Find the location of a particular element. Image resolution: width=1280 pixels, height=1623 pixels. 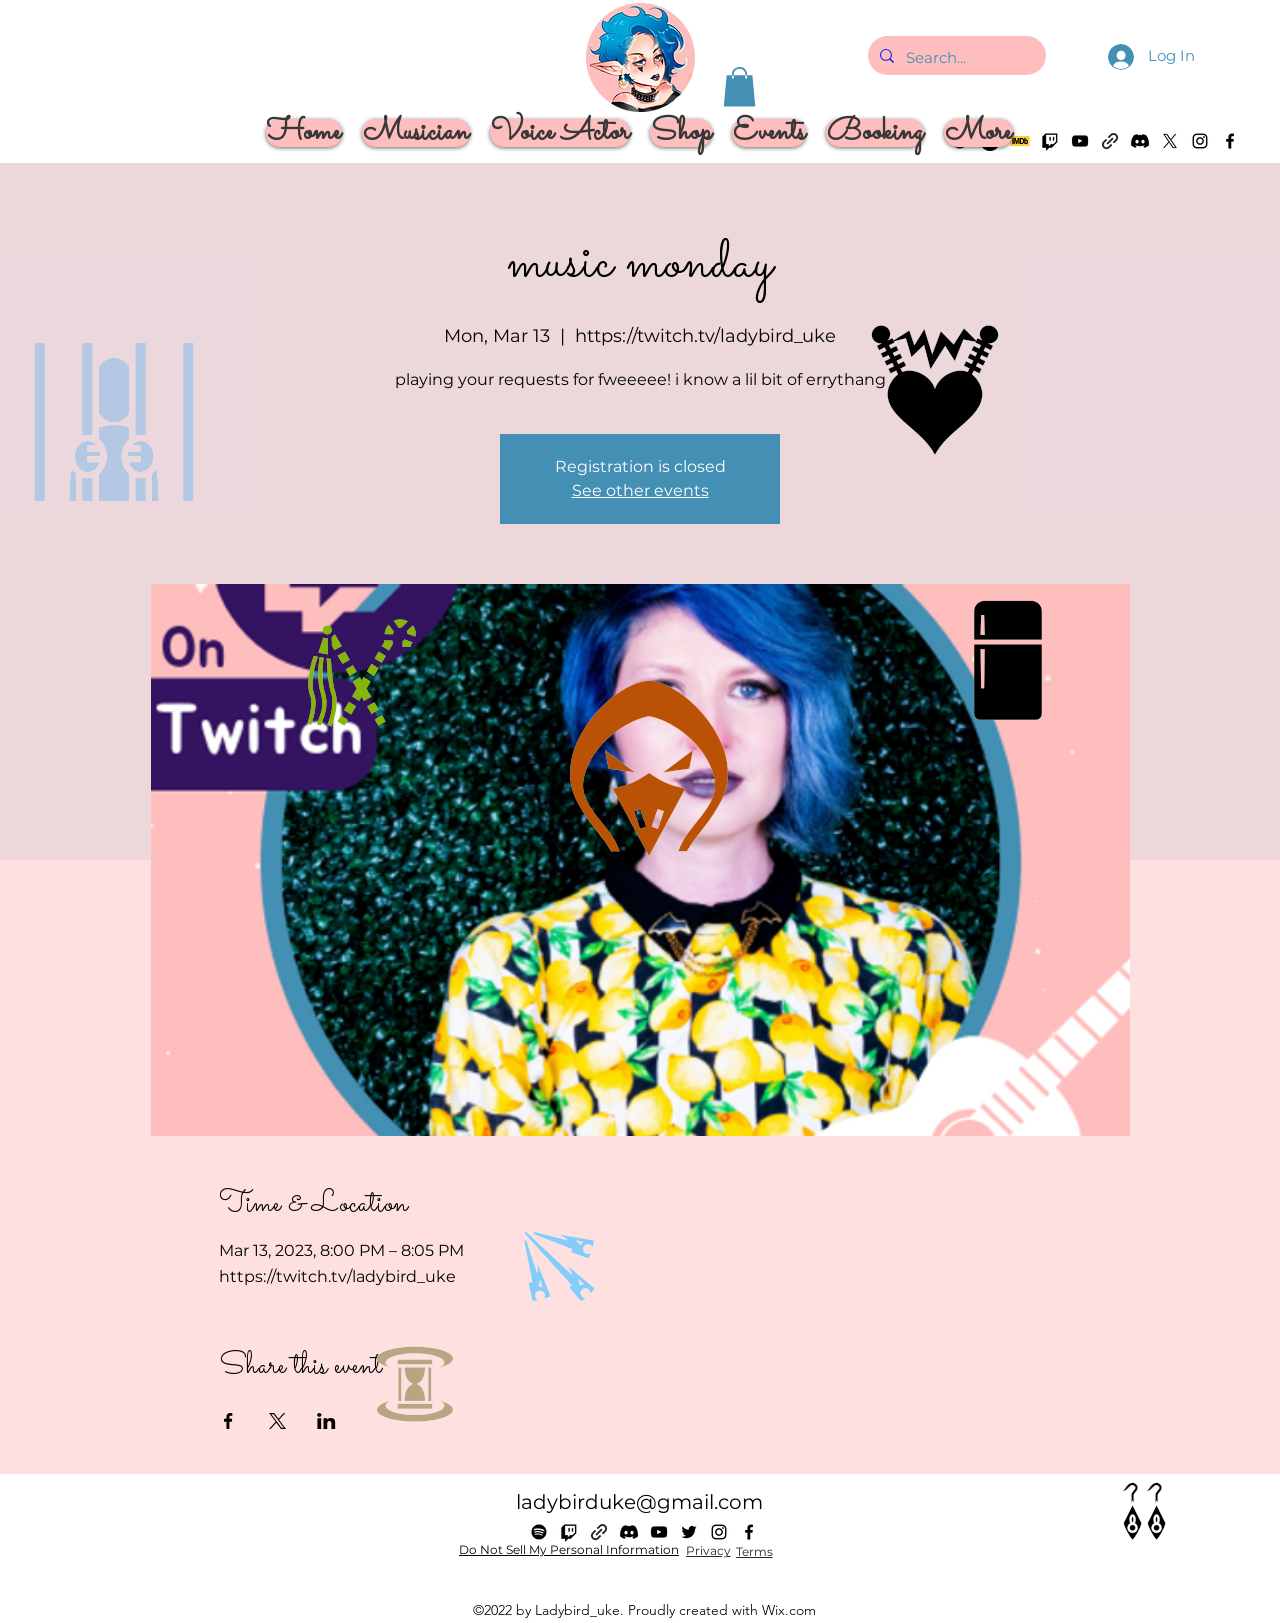

indicates a prisoner or incarcerated character is located at coordinates (114, 422).